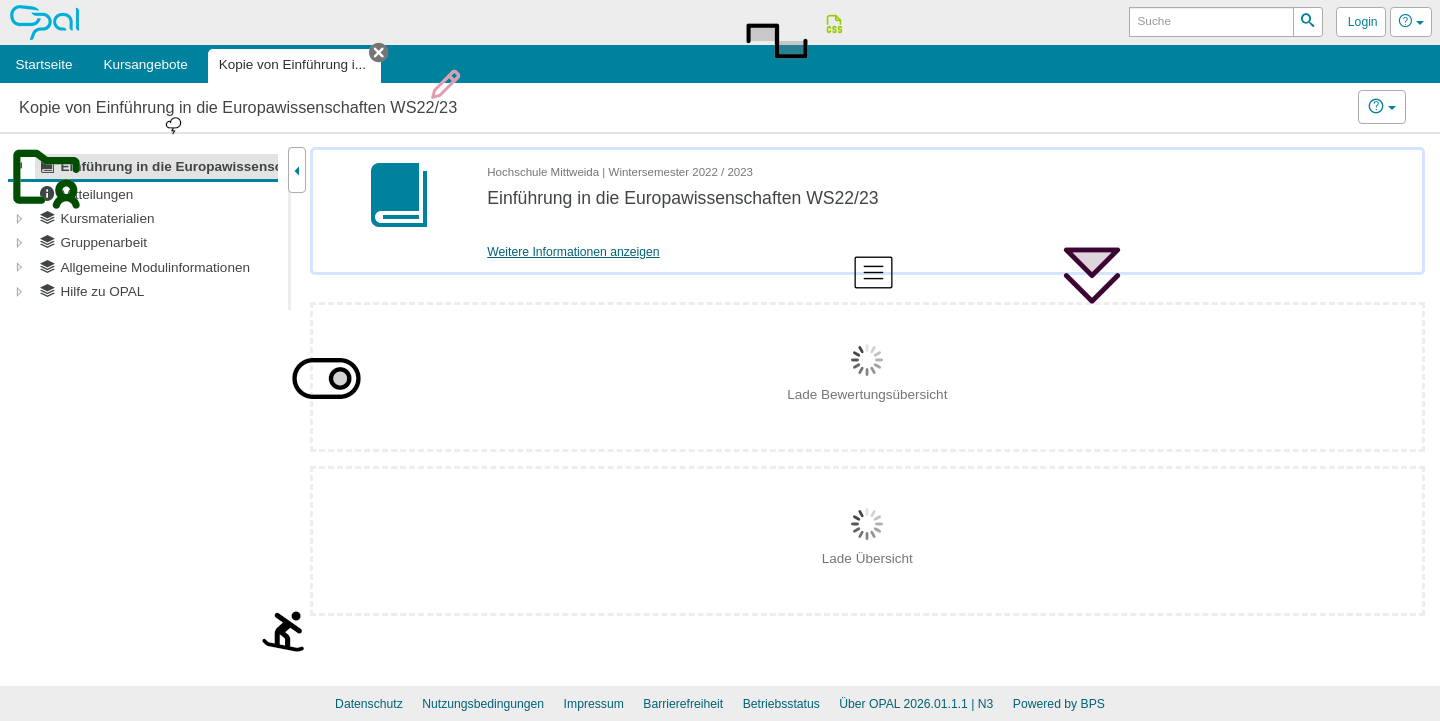  Describe the element at coordinates (1092, 273) in the screenshot. I see `expand content or show more items below` at that location.